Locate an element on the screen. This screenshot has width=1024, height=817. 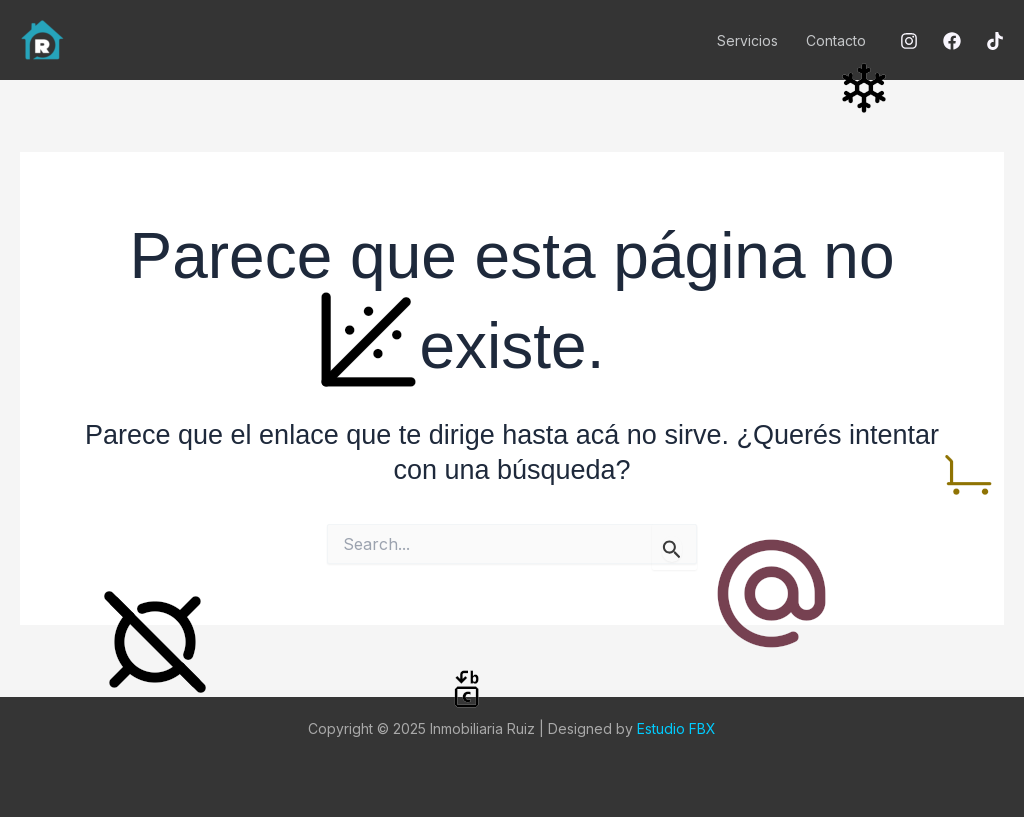
disable currency or payment features is located at coordinates (155, 642).